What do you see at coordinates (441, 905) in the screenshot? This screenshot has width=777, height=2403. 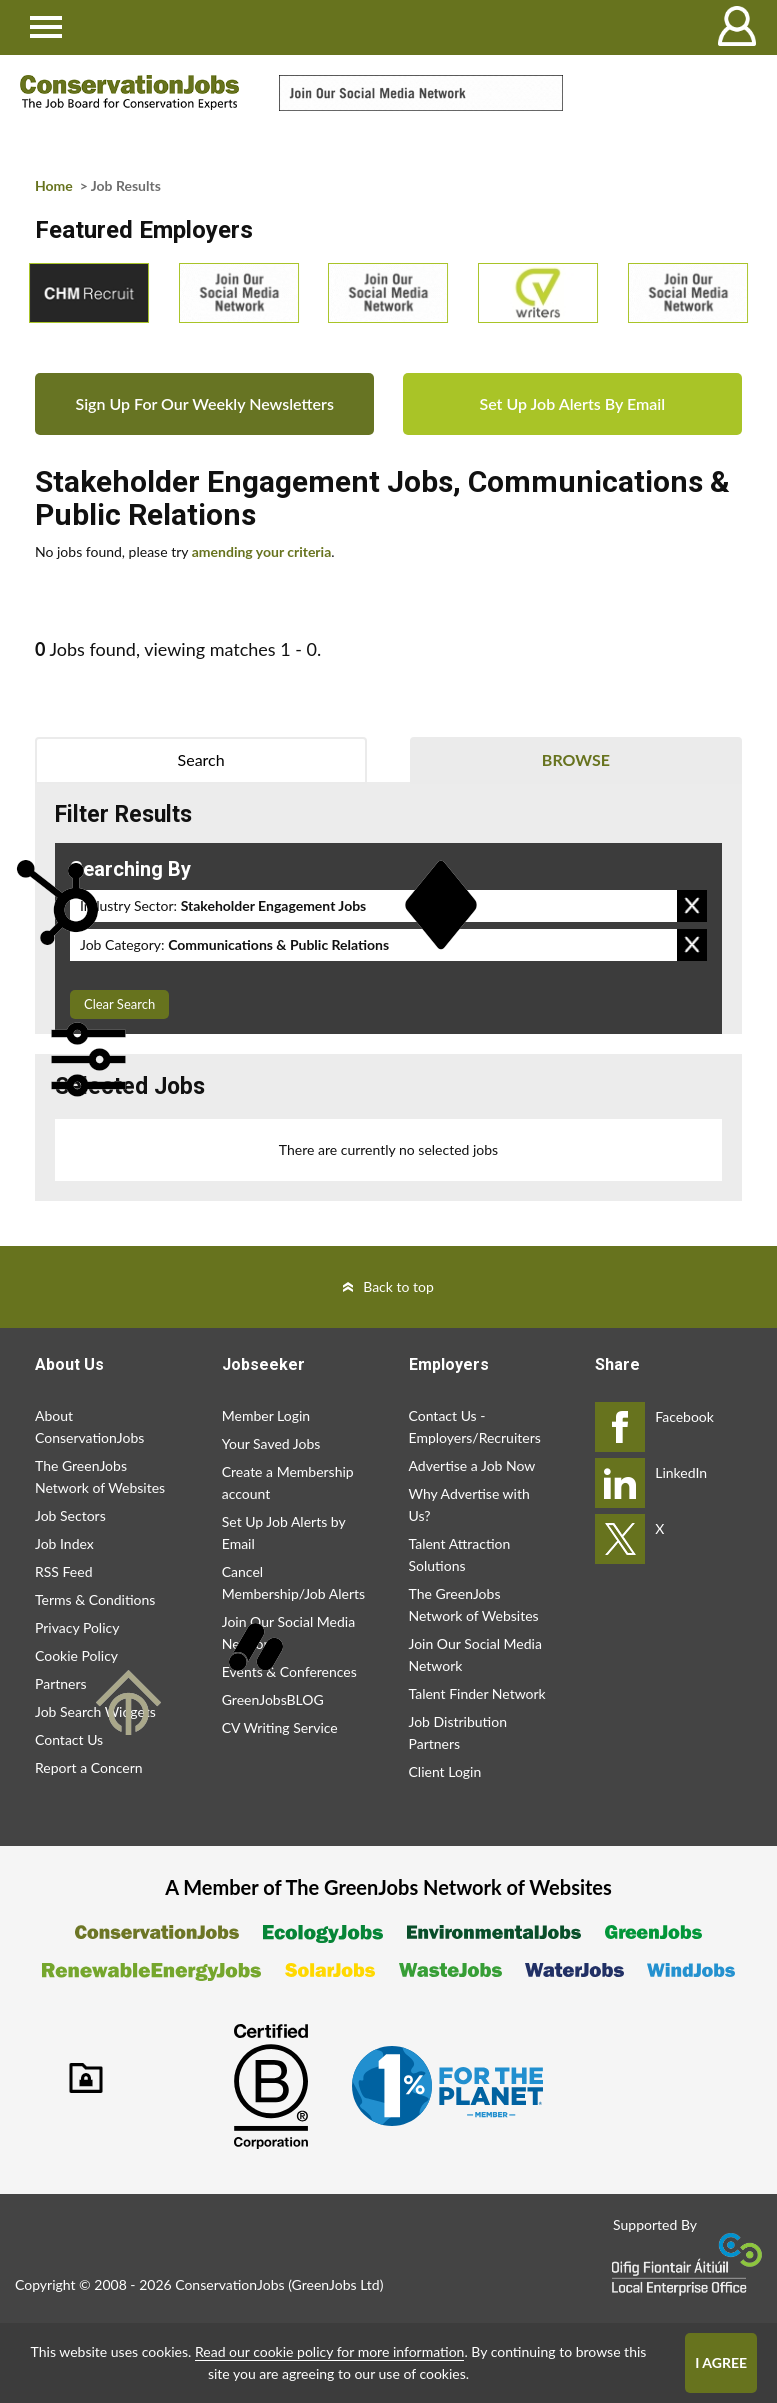 I see `diamond suit symbol for card games` at bounding box center [441, 905].